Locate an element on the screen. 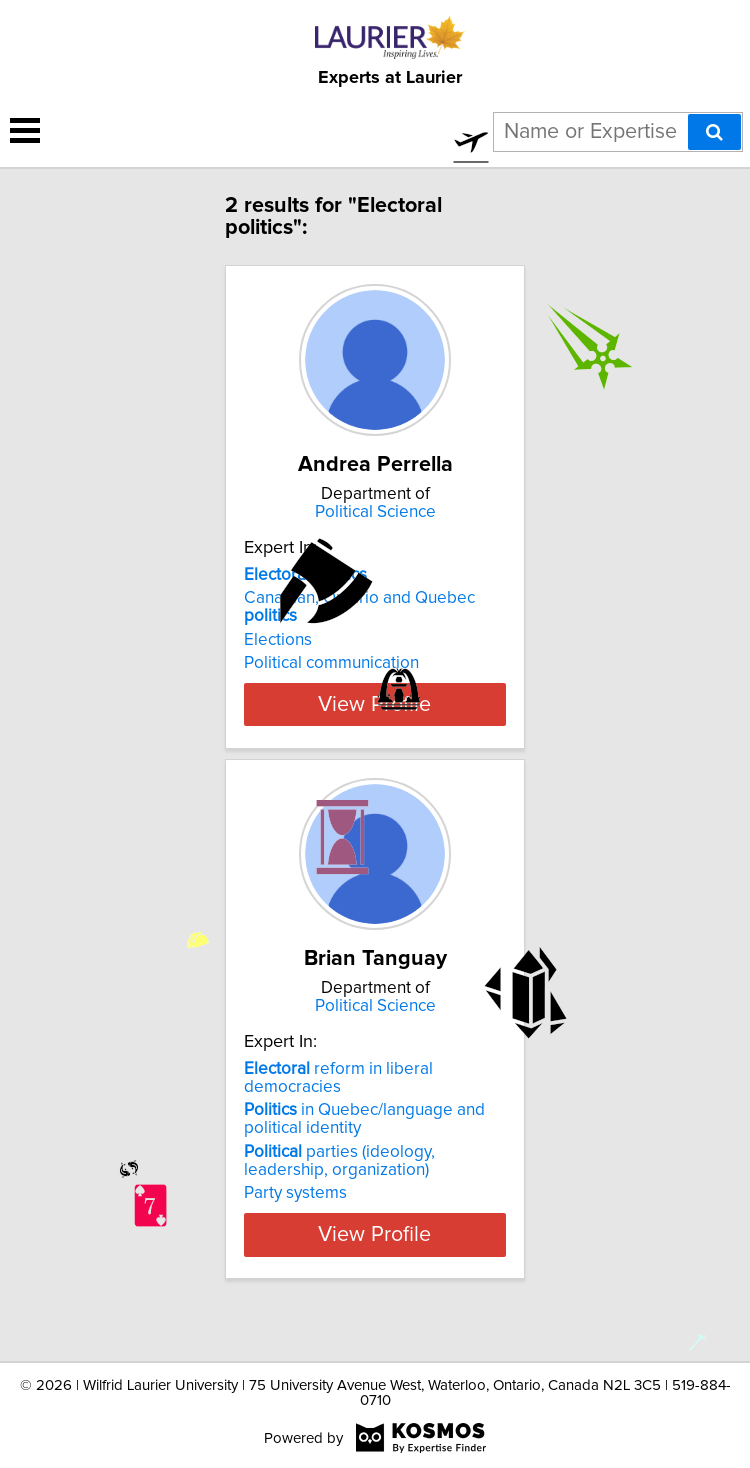  attack or throw weapon action is located at coordinates (590, 347).